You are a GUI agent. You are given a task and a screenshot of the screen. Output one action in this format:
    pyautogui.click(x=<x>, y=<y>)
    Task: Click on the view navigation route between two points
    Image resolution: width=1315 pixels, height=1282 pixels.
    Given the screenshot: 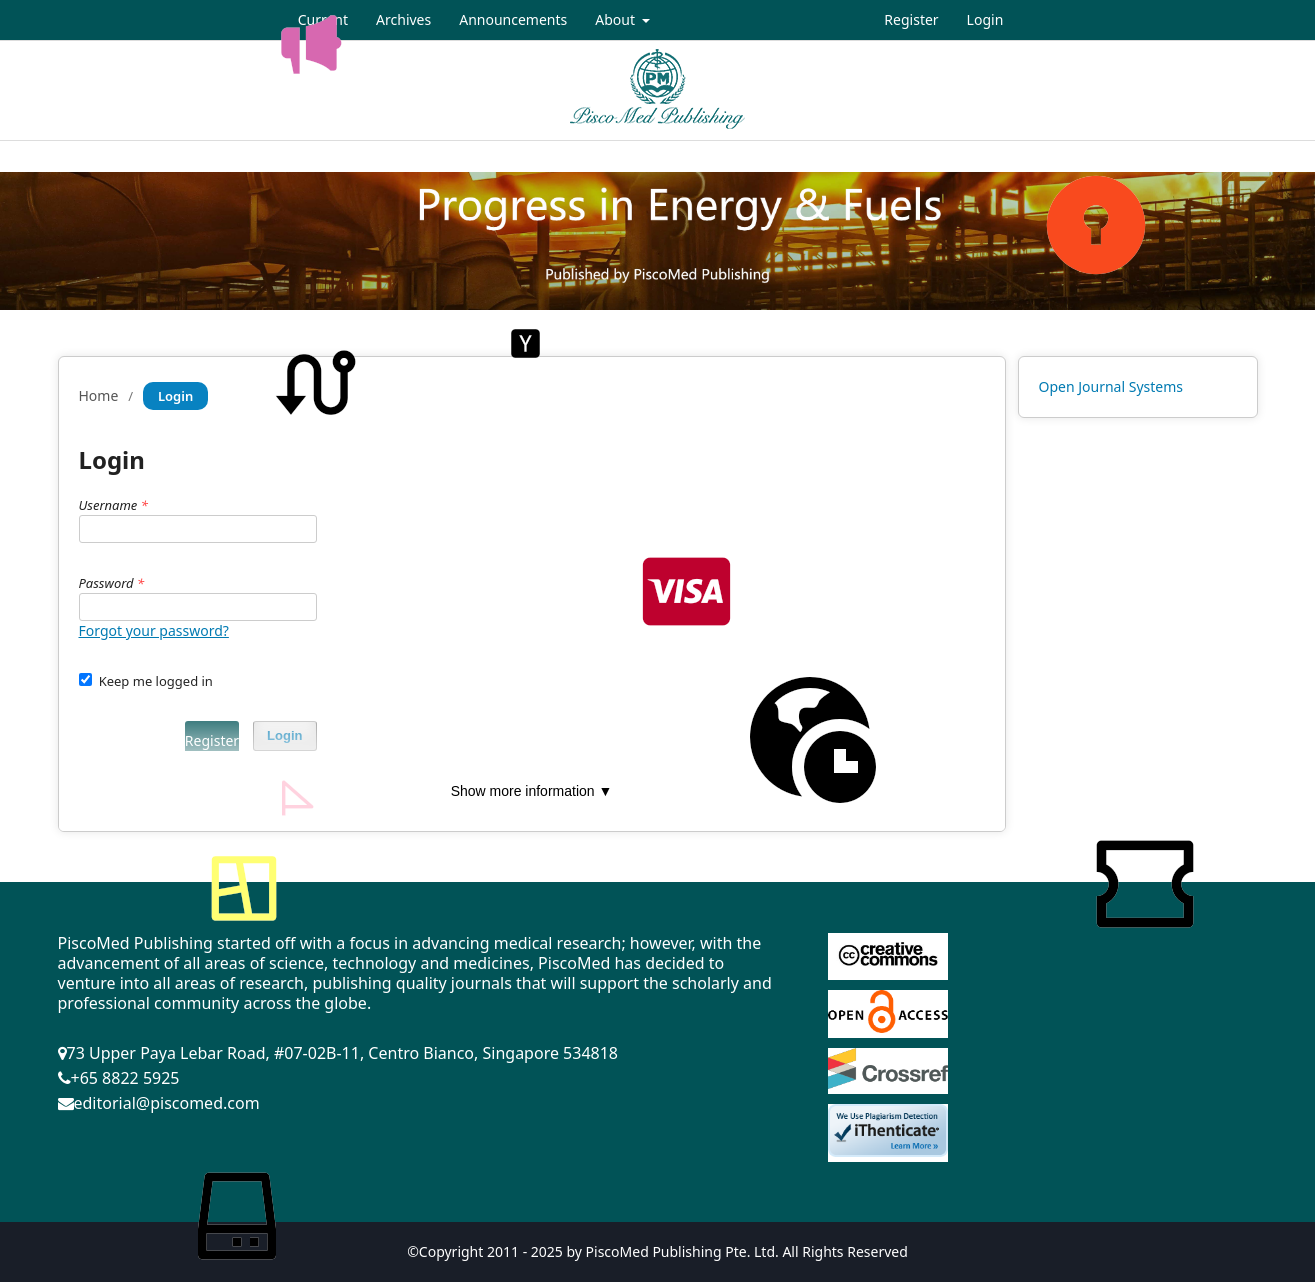 What is the action you would take?
    pyautogui.click(x=317, y=384)
    